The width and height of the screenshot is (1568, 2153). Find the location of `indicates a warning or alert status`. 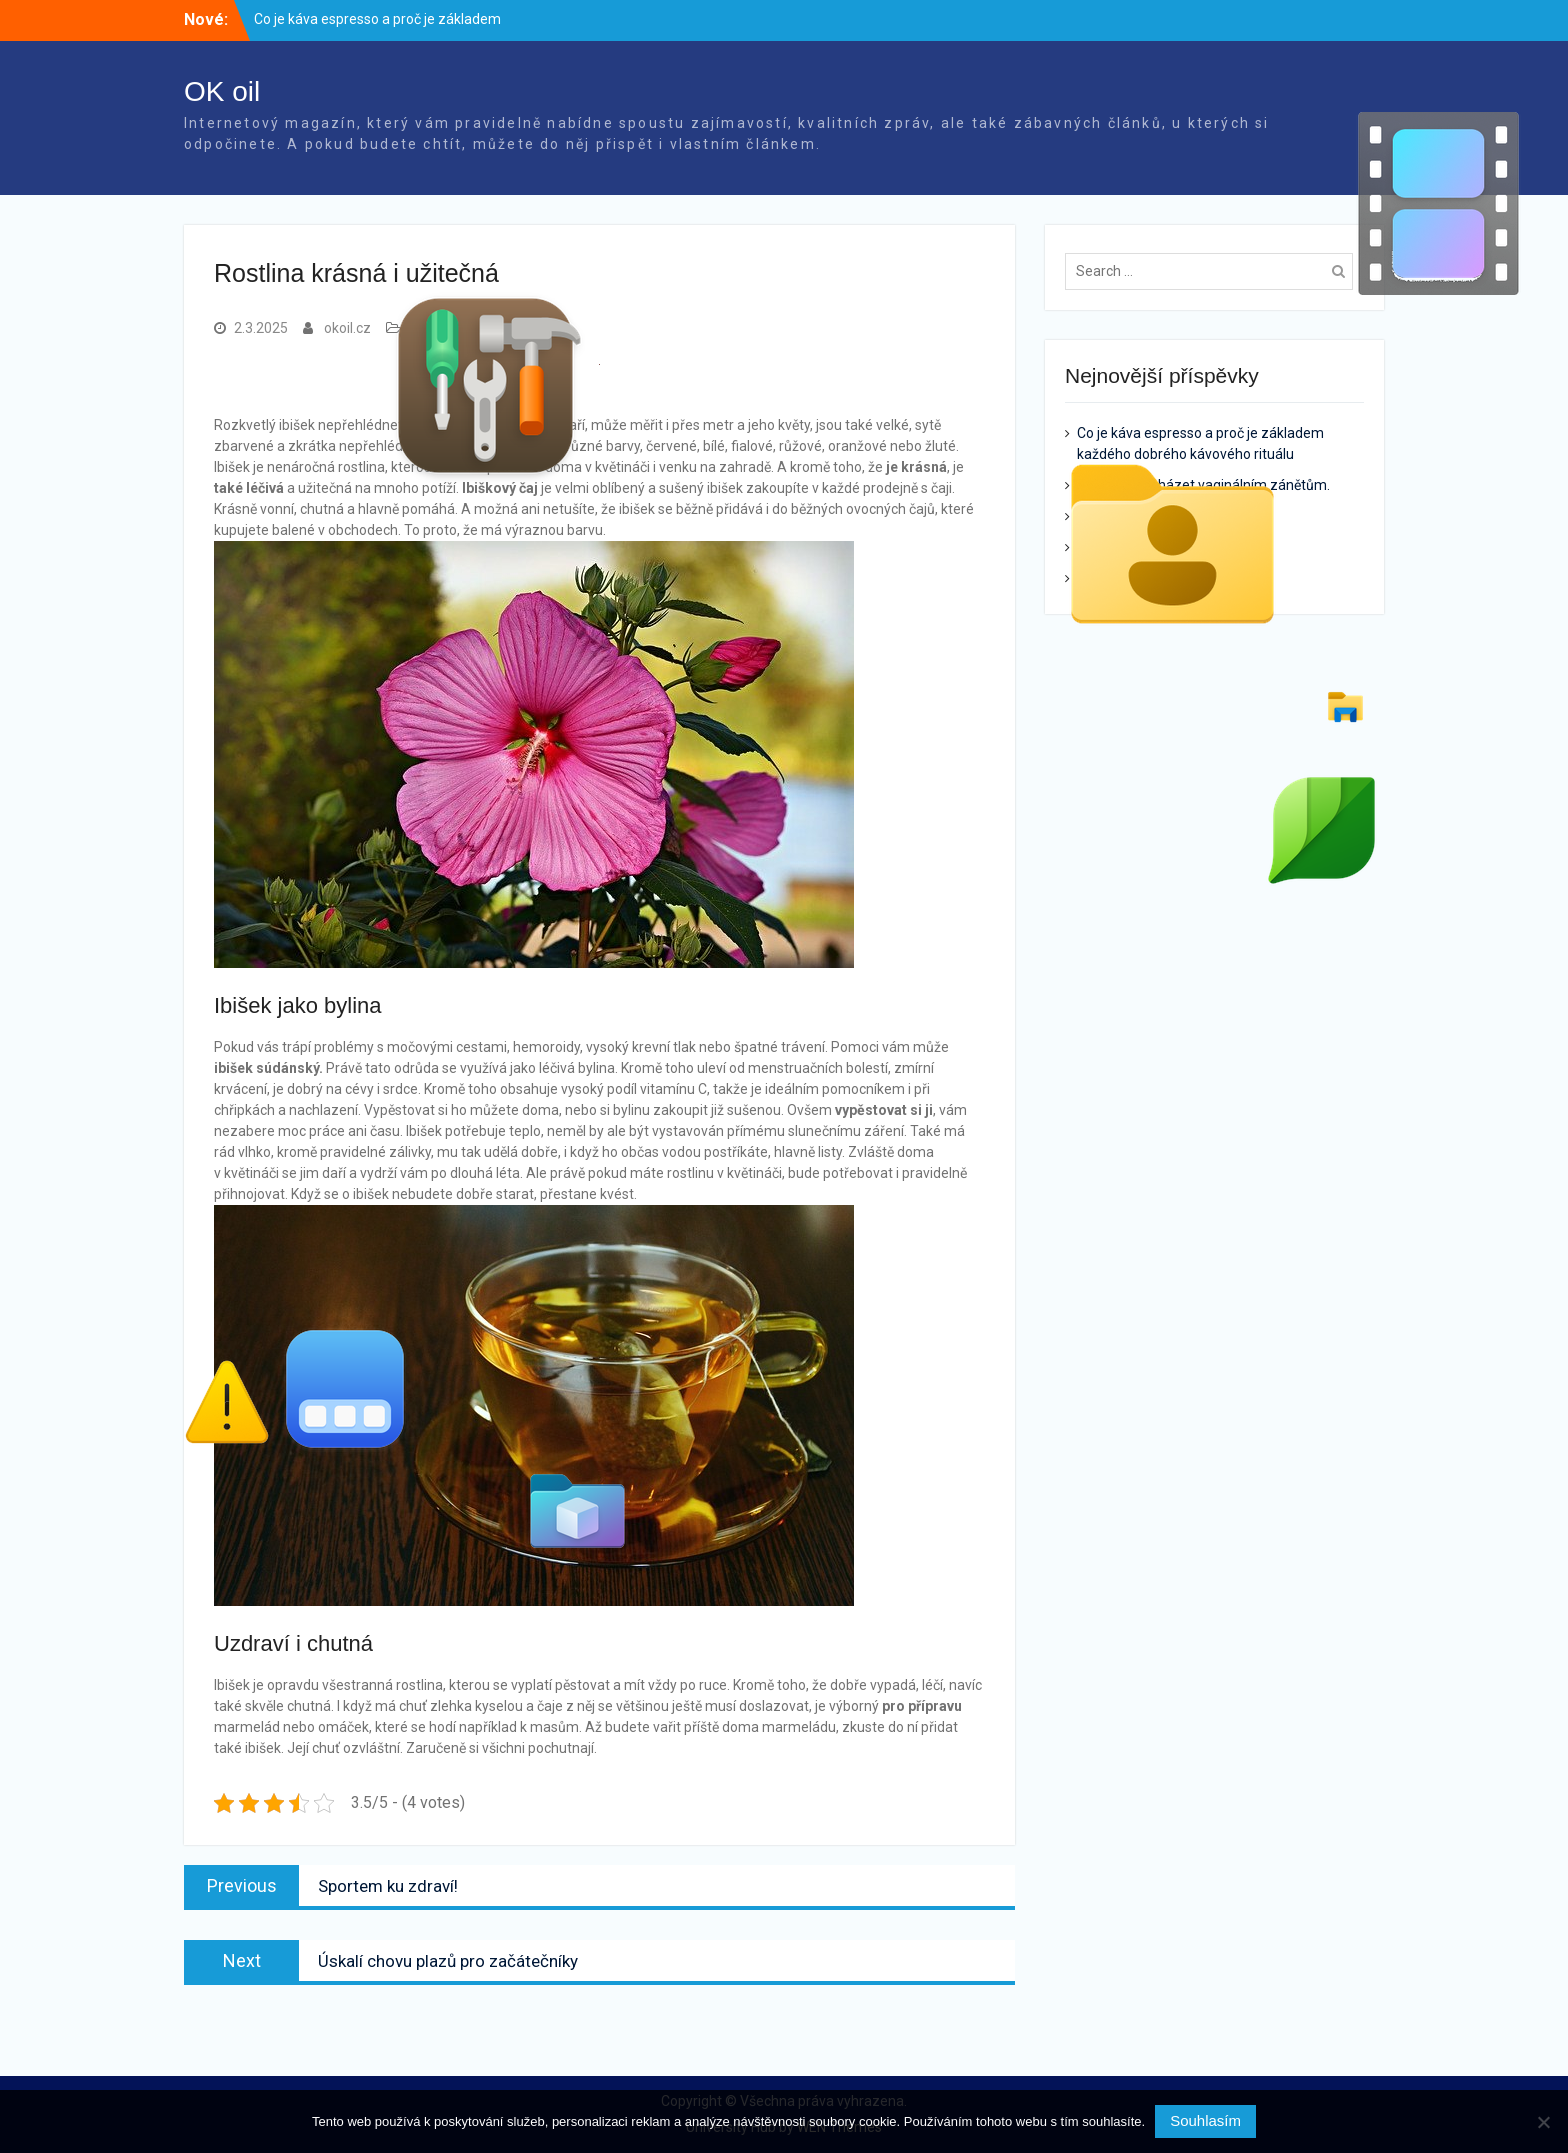

indicates a warning or alert status is located at coordinates (227, 1402).